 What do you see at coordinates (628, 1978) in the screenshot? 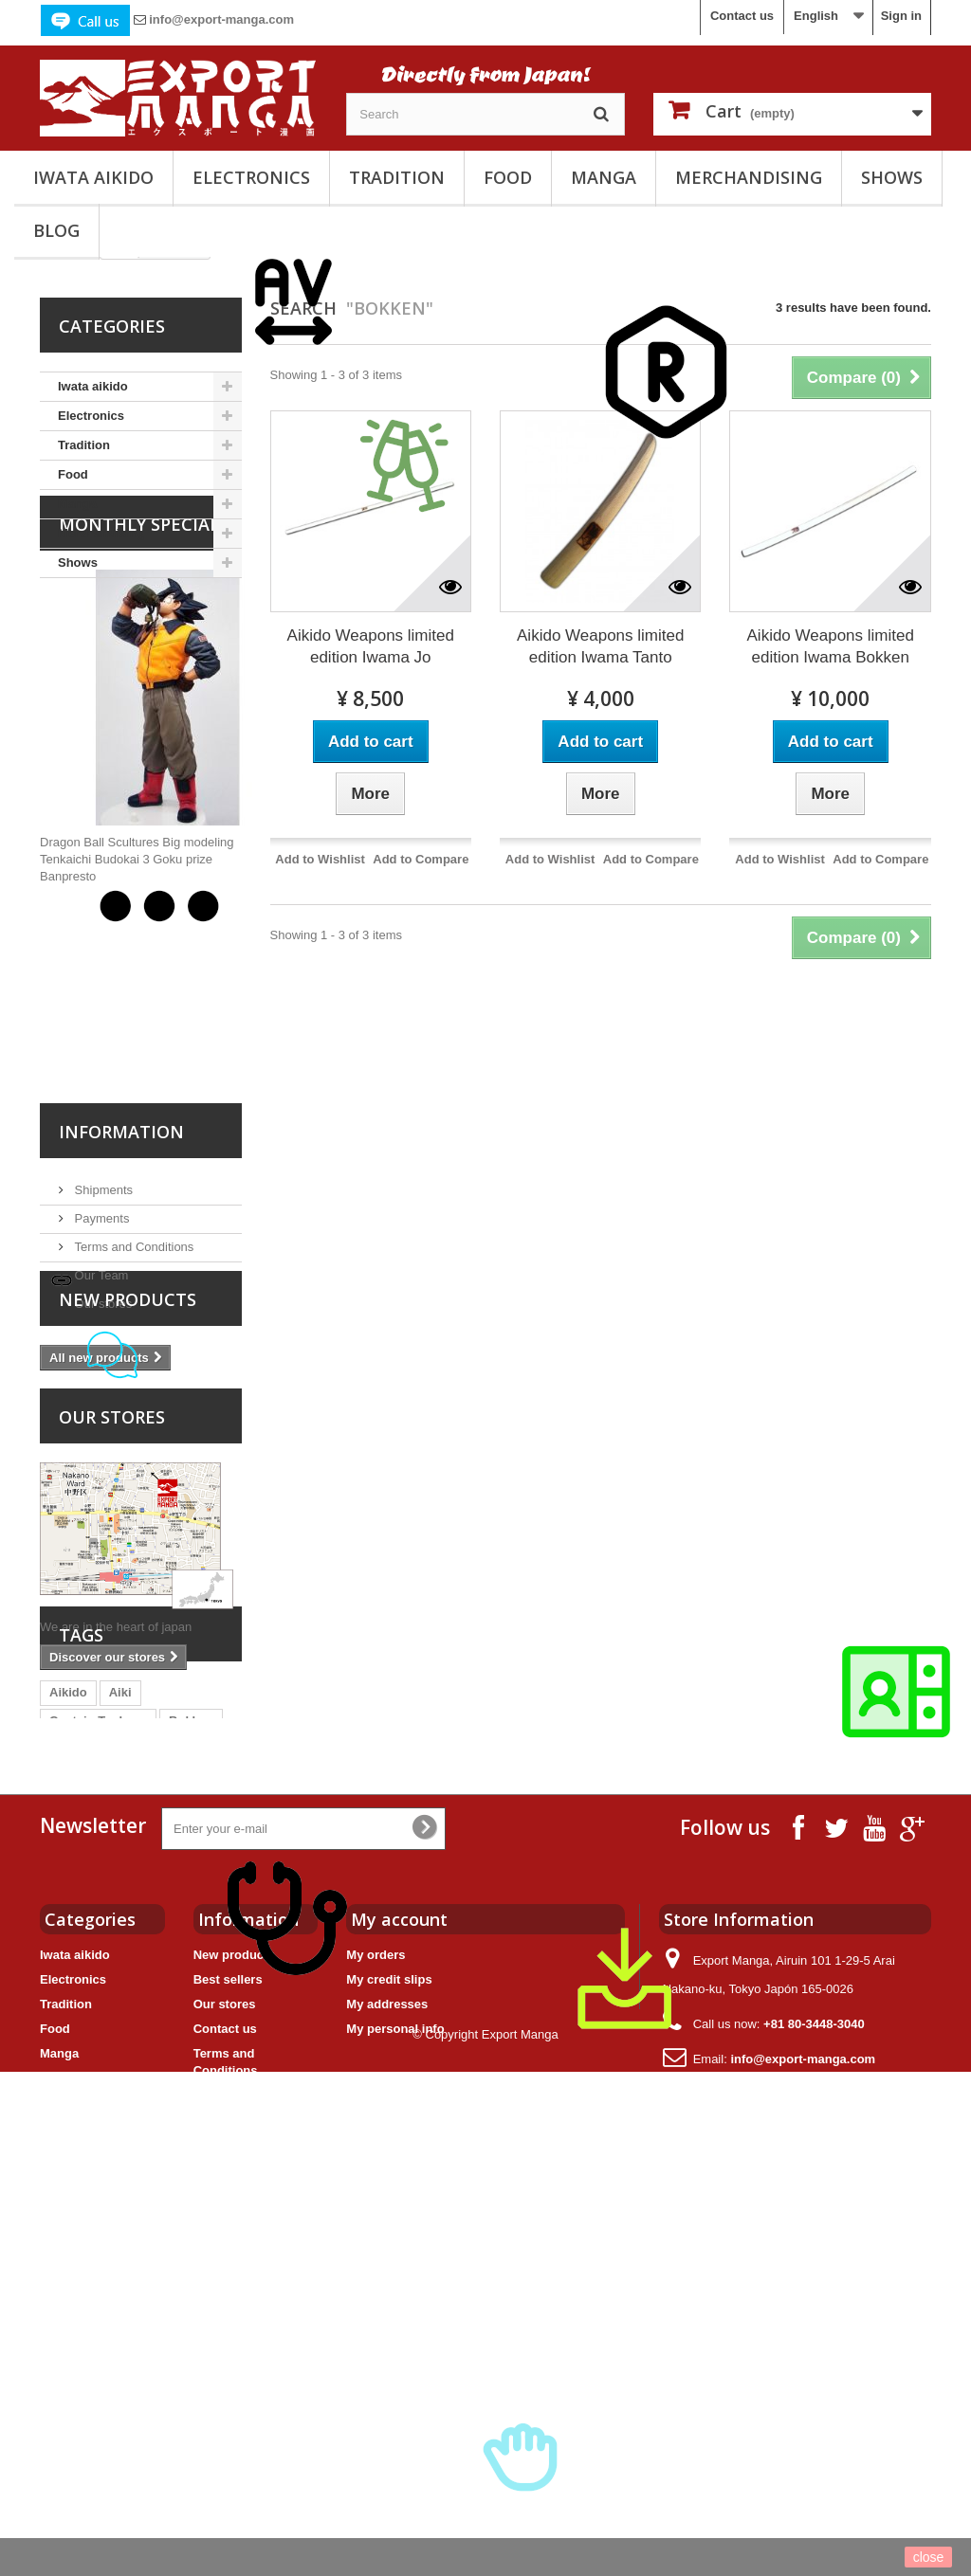
I see `stash changes in git` at bounding box center [628, 1978].